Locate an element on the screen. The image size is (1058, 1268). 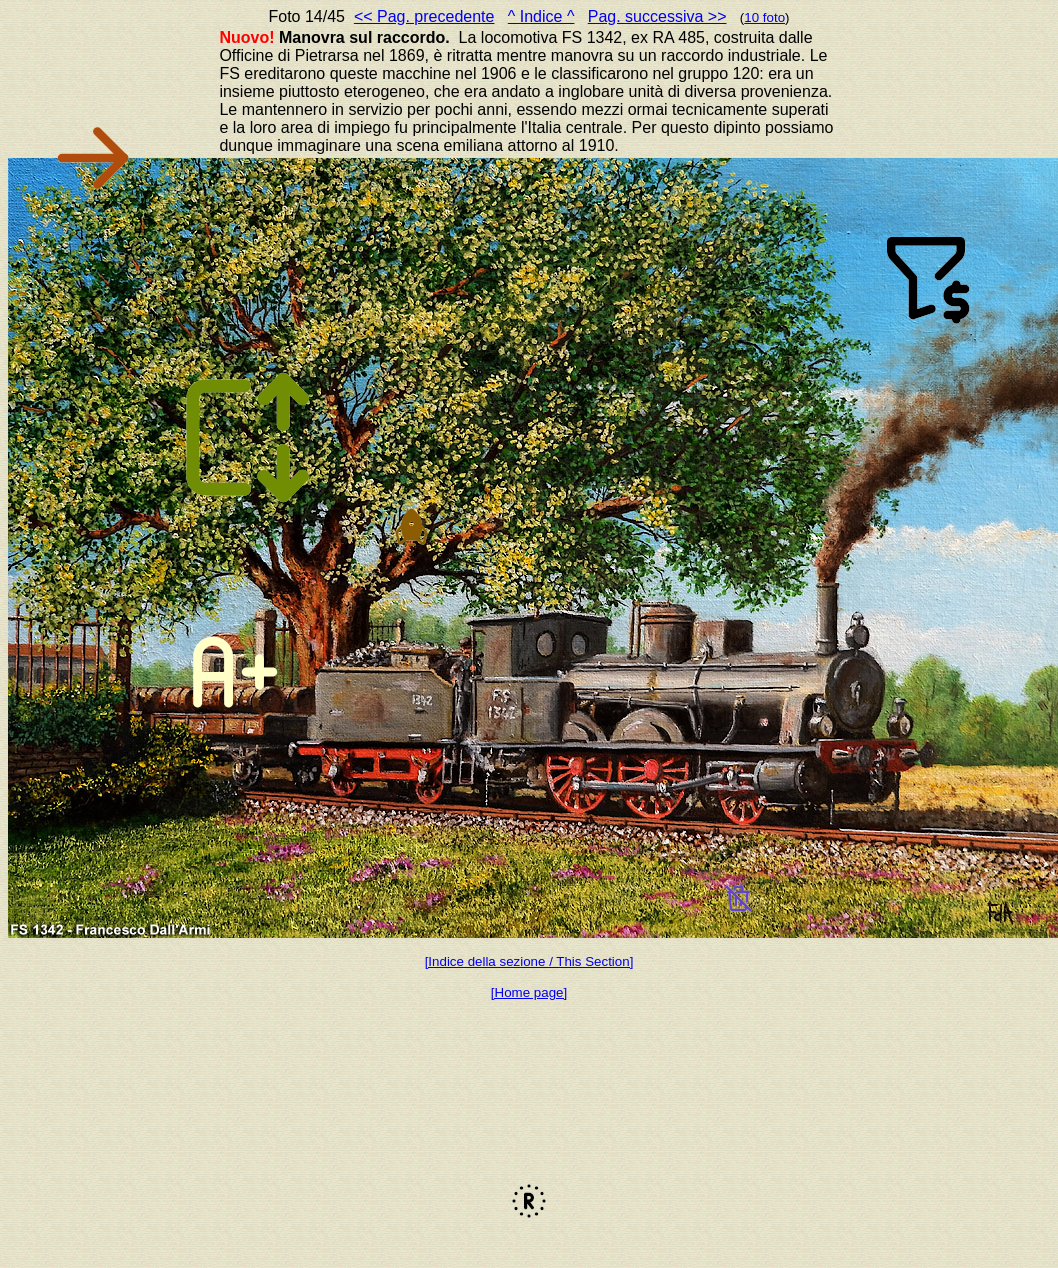
delete function is disabled or unavailable is located at coordinates (738, 898).